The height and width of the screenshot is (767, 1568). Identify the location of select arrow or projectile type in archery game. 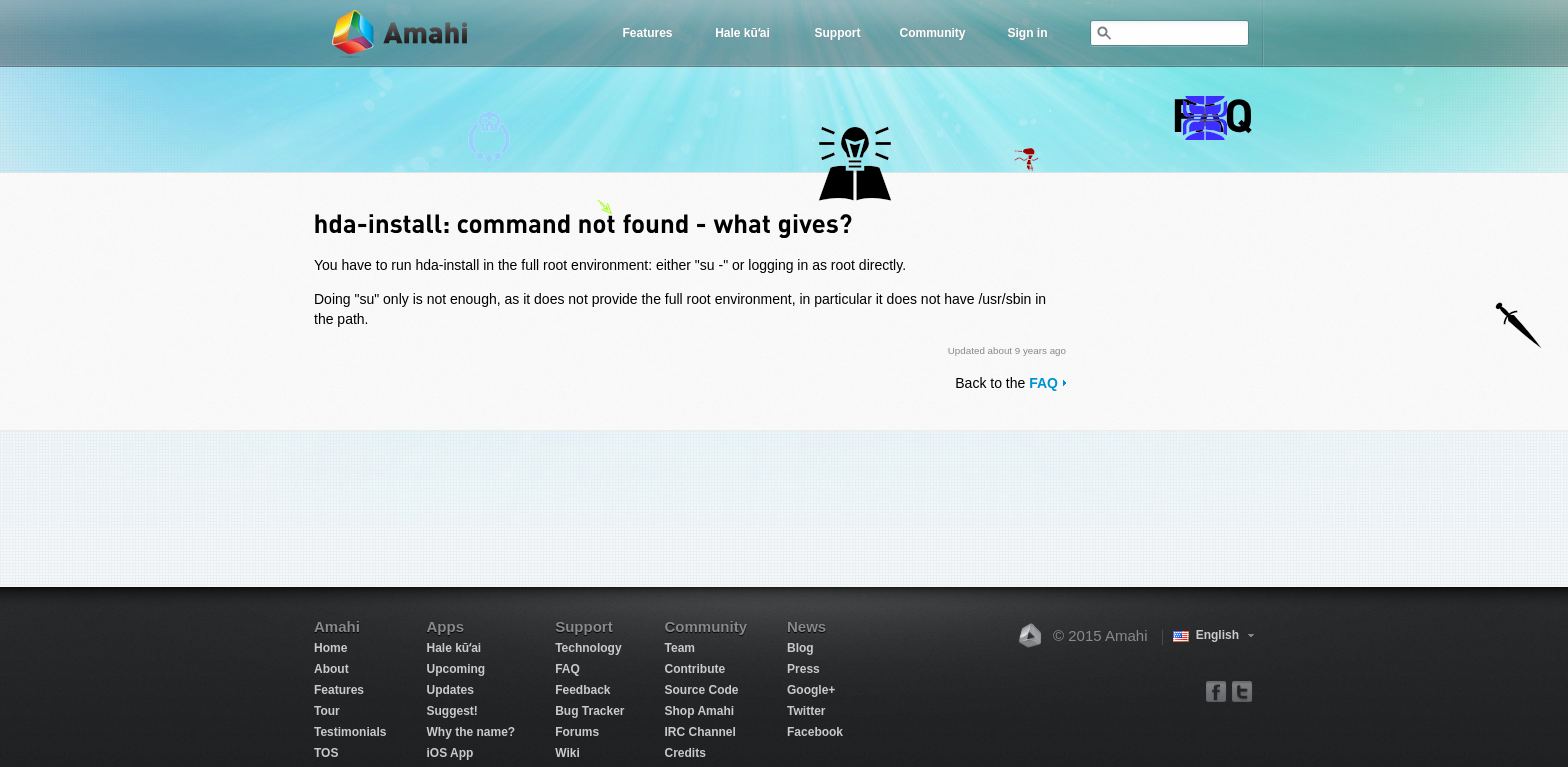
(605, 207).